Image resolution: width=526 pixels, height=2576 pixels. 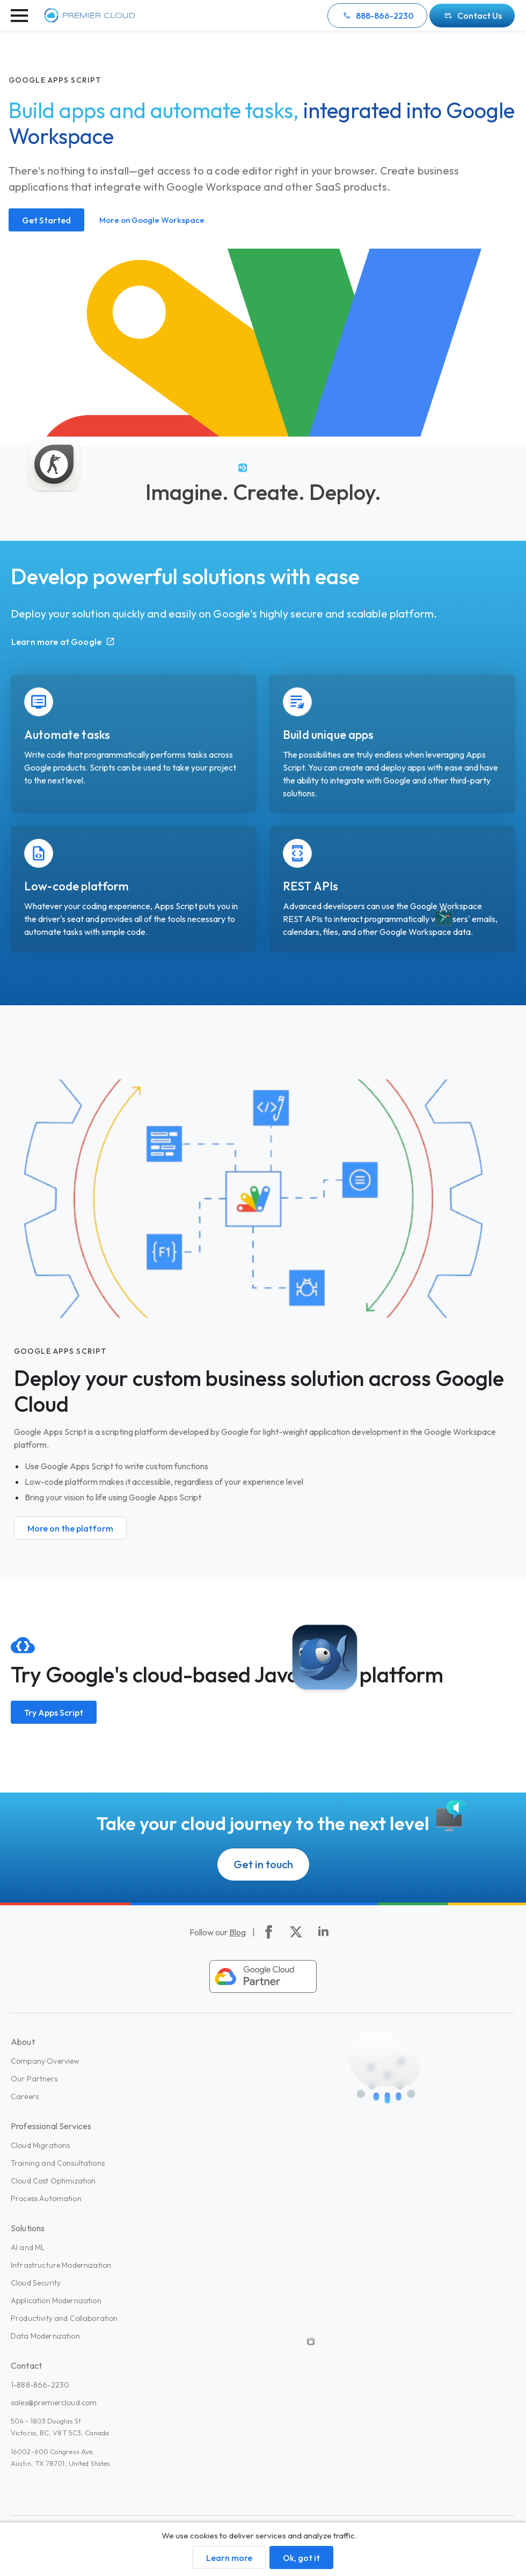 What do you see at coordinates (384, 2067) in the screenshot?
I see `indicates mixed precipitation weather conditions` at bounding box center [384, 2067].